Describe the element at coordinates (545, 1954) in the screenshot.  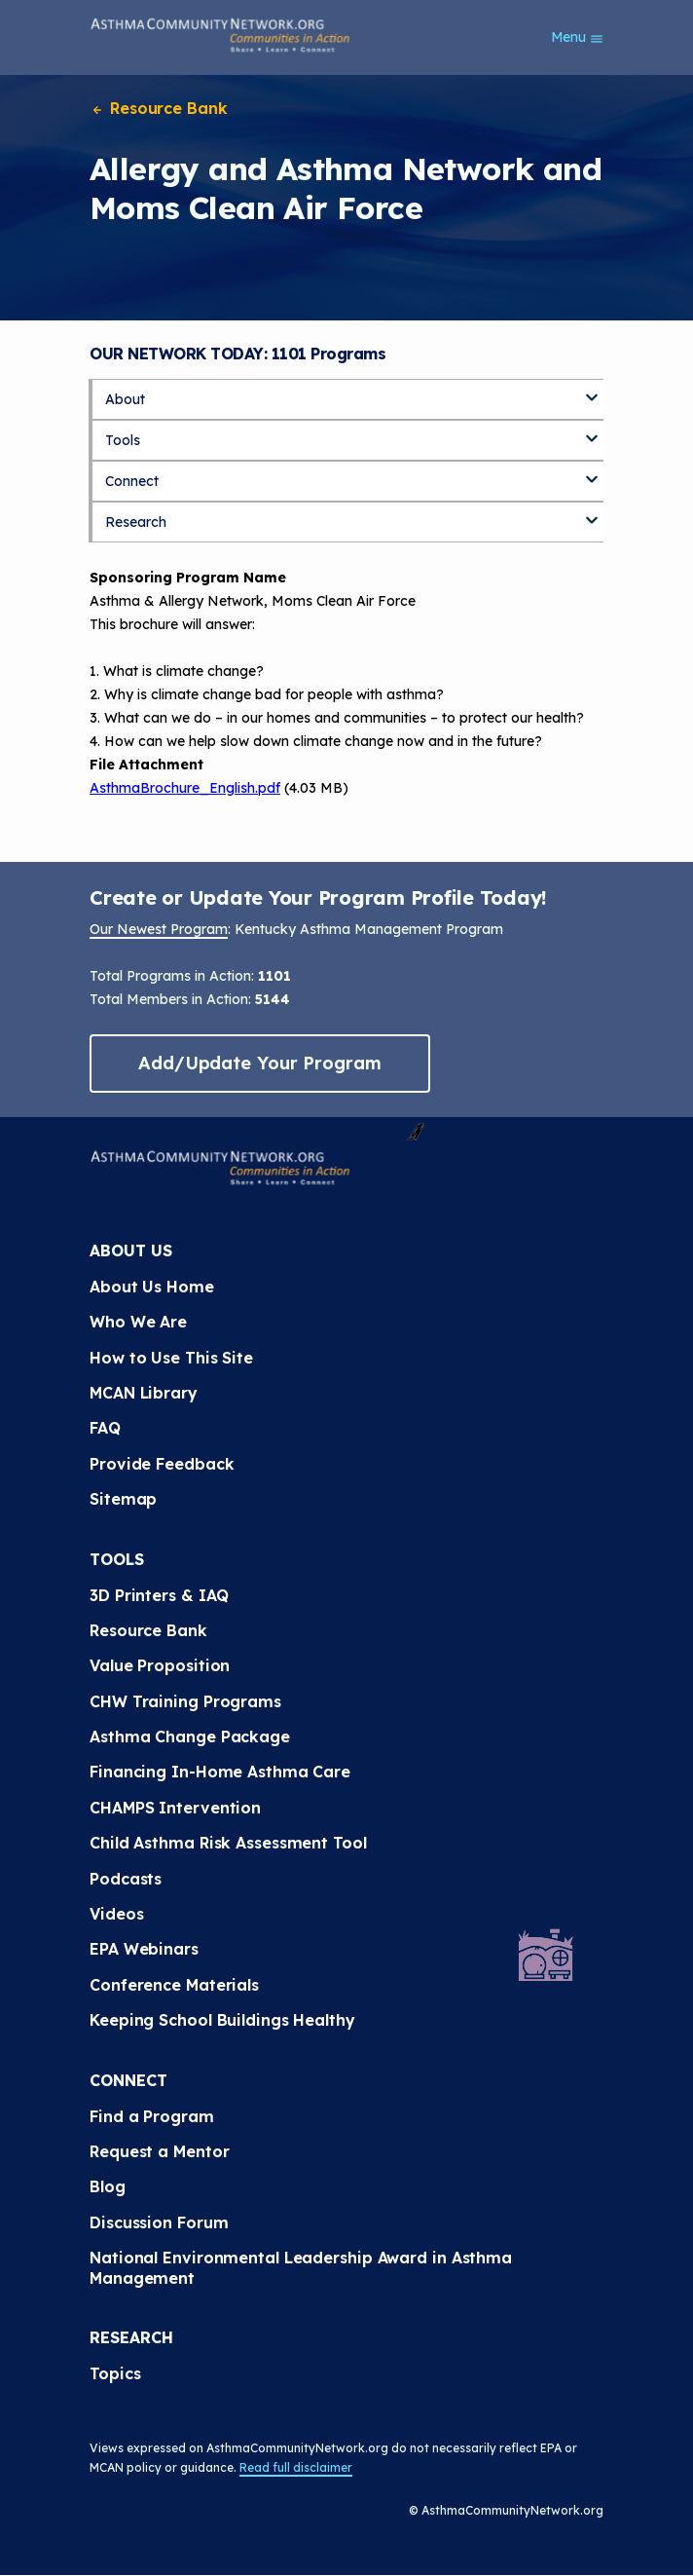
I see `select a hobbit hole or underground dwelling in a fantasy game` at that location.